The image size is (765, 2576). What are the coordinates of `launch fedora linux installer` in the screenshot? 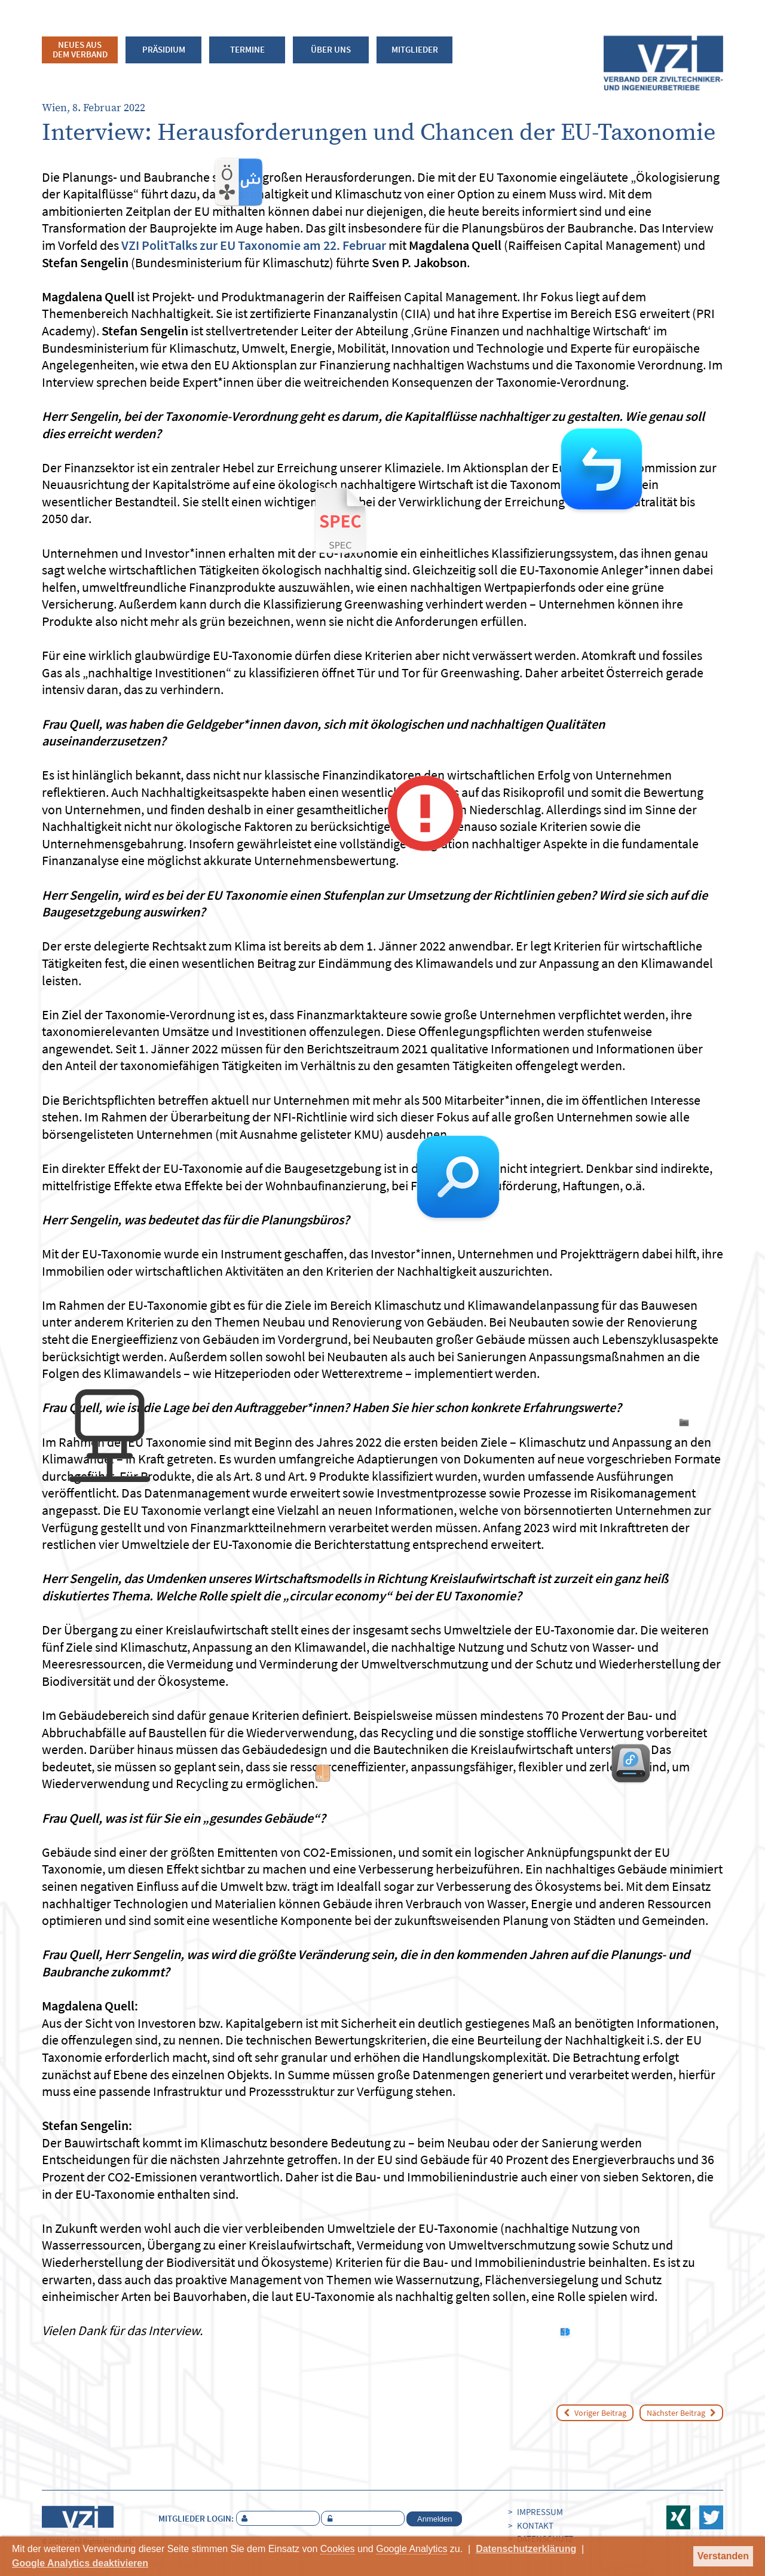 It's located at (631, 1763).